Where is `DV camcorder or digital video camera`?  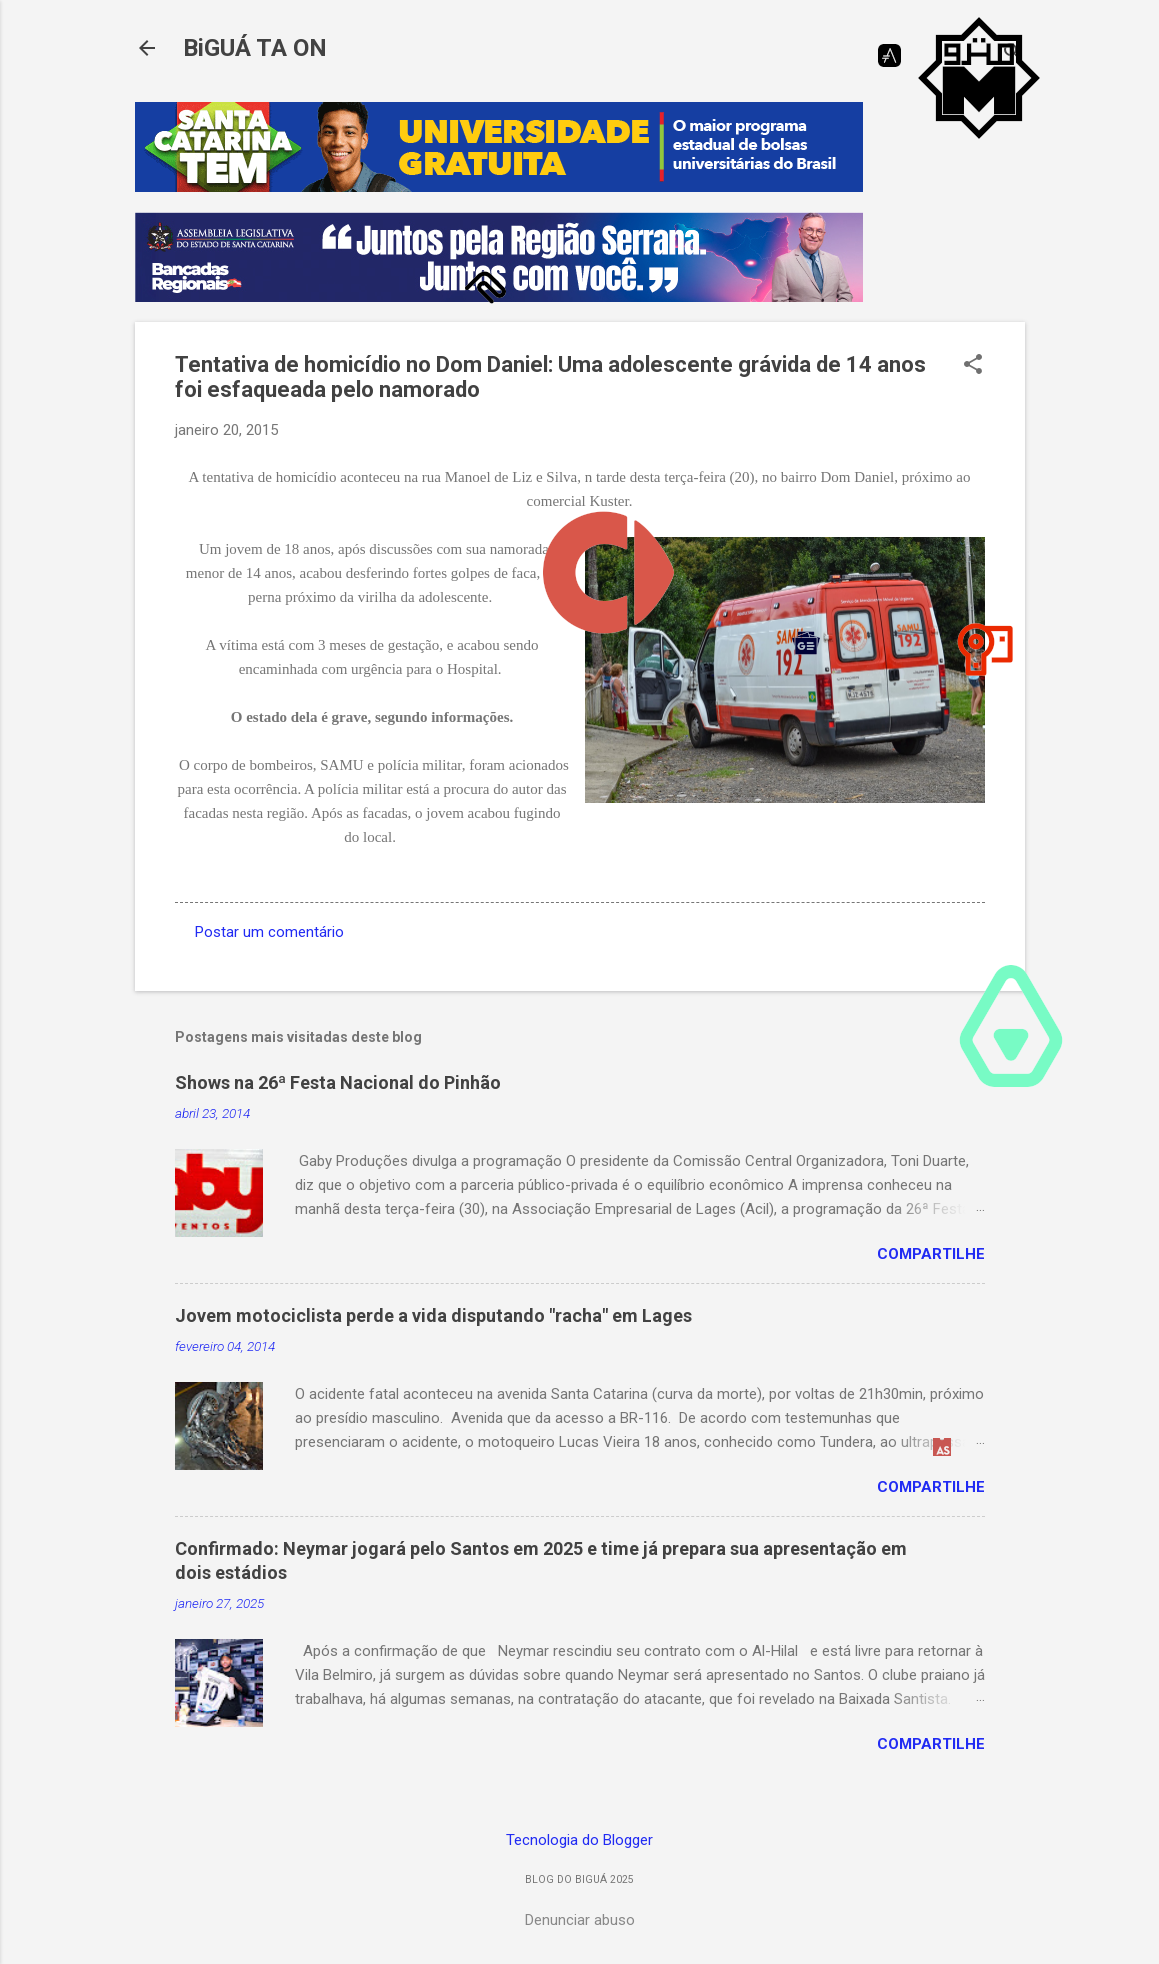 DV camcorder or digital video camera is located at coordinates (986, 649).